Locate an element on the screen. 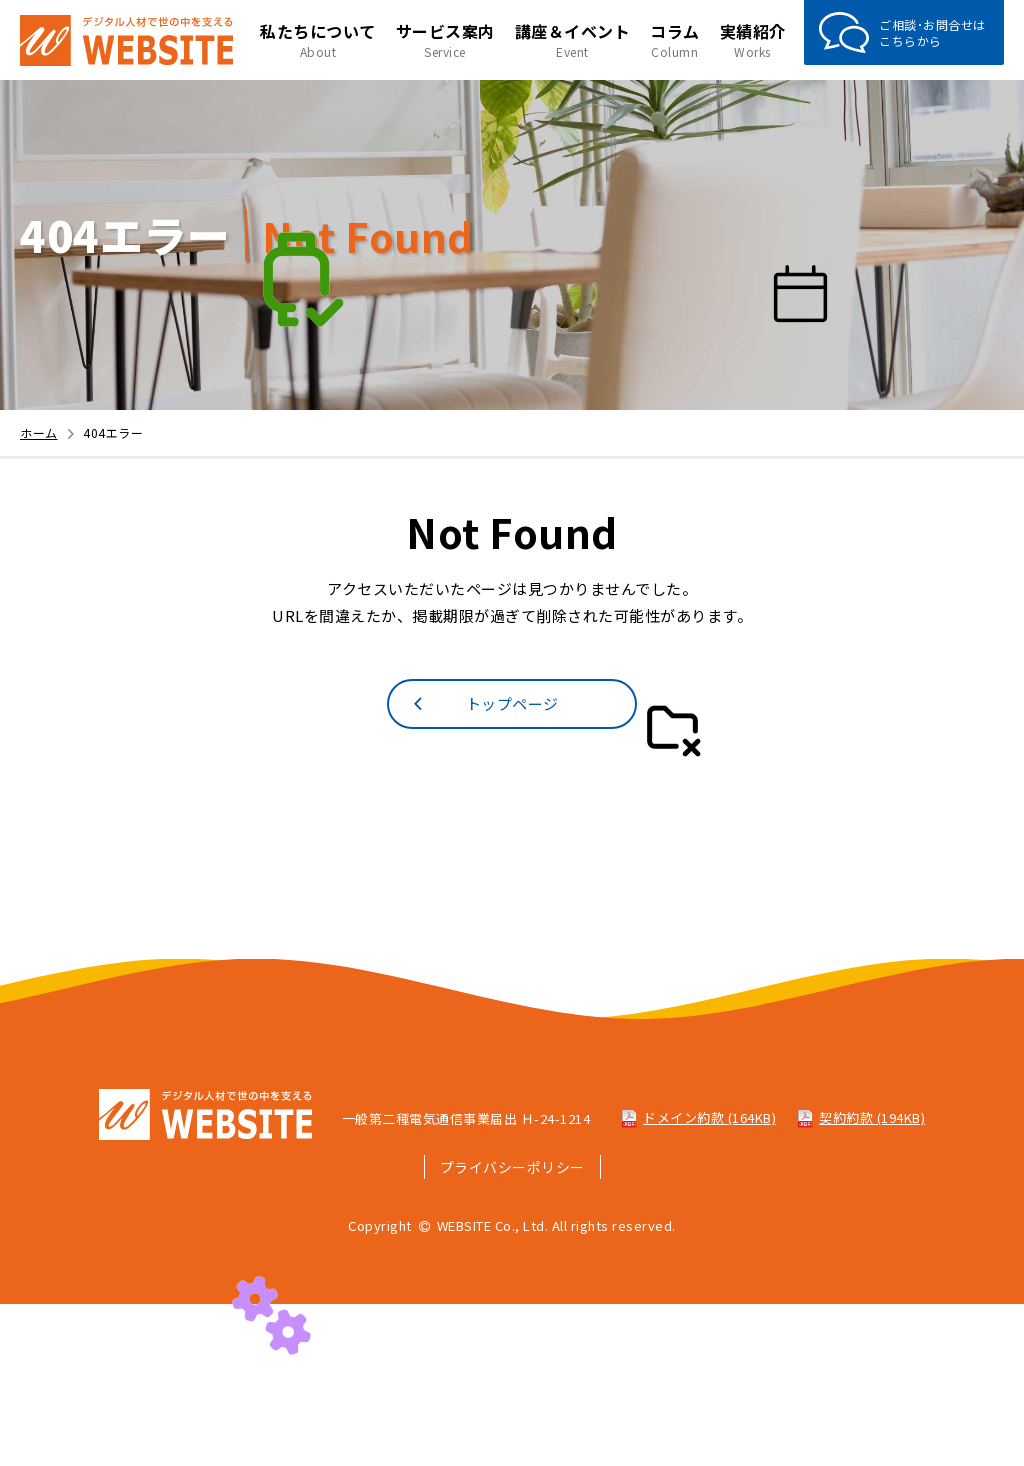 Image resolution: width=1024 pixels, height=1466 pixels. smartwatch successfully connected is located at coordinates (296, 279).